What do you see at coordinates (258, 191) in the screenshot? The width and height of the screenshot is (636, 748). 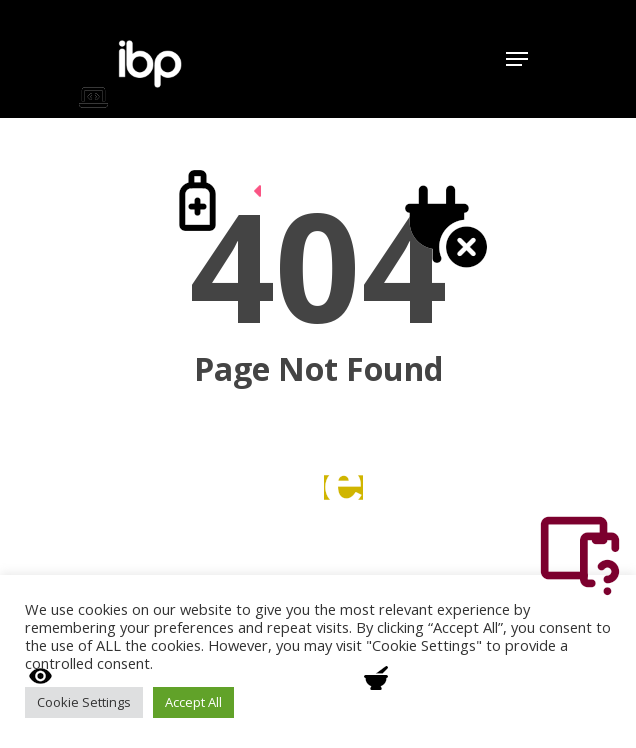 I see `go back to the previous screen` at bounding box center [258, 191].